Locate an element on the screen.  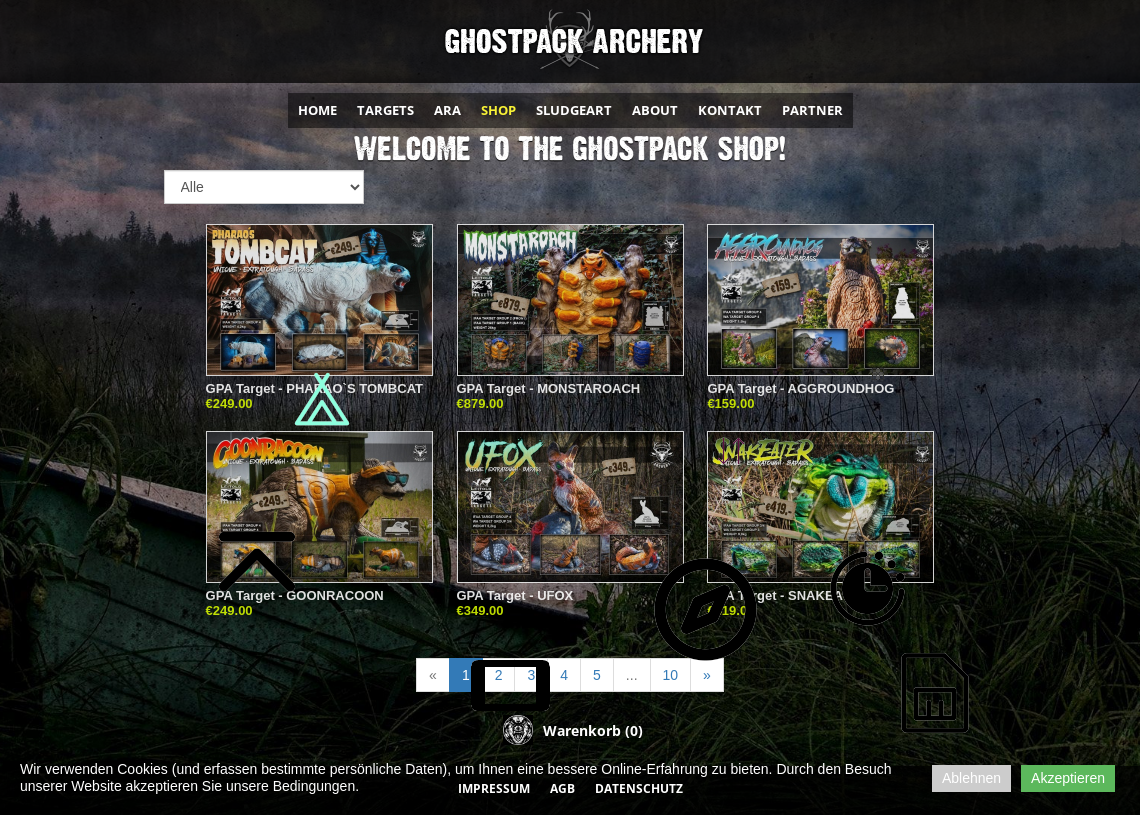
view countdown timer is located at coordinates (867, 588).